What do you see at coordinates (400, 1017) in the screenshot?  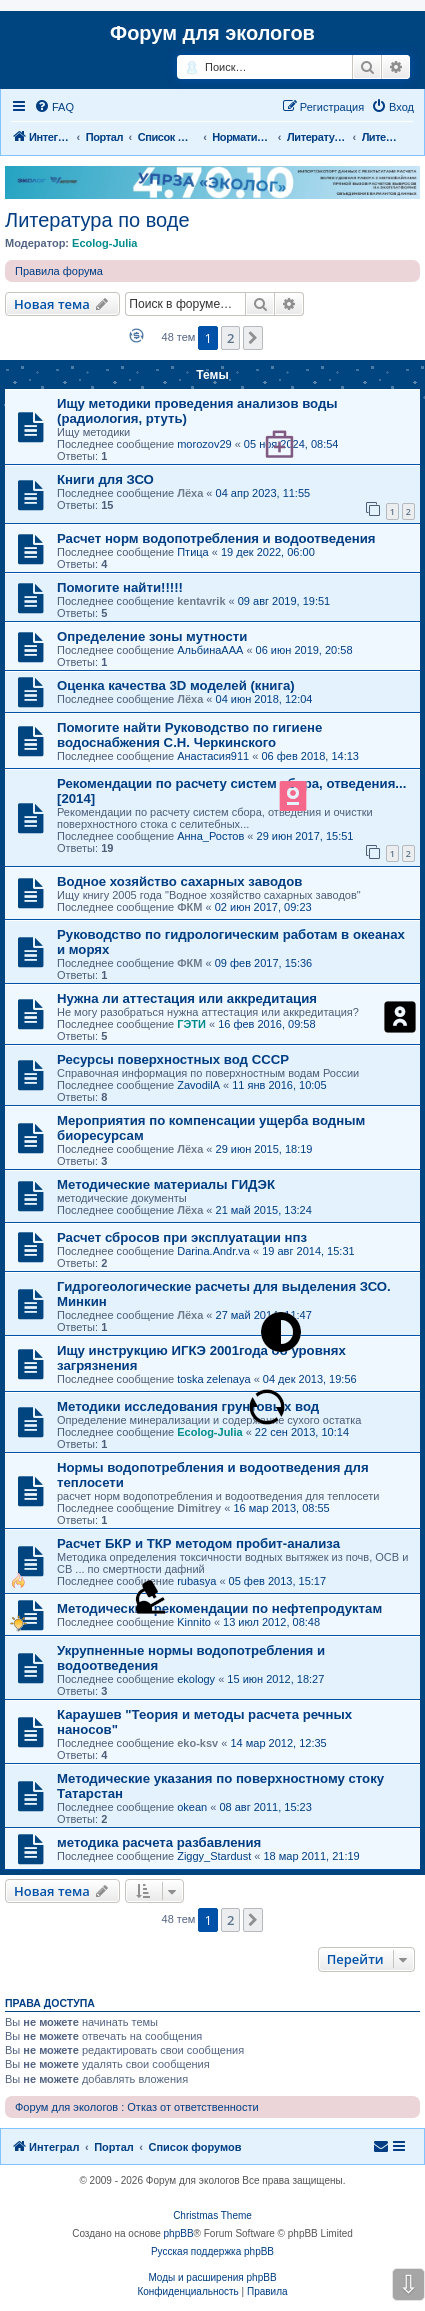 I see `view your account profile` at bounding box center [400, 1017].